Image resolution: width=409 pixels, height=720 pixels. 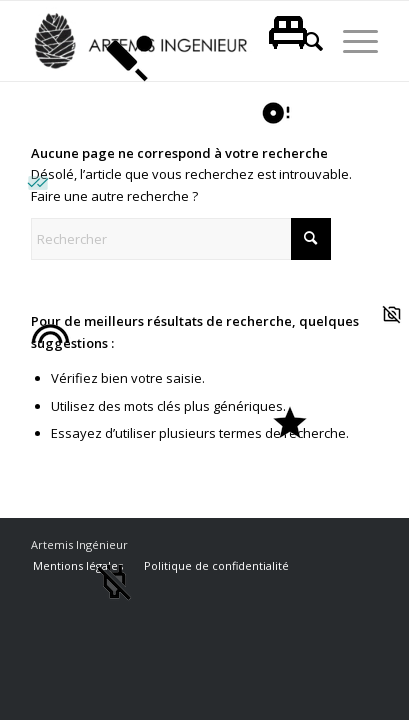 I want to click on power source disconnected or unavailable, so click(x=114, y=581).